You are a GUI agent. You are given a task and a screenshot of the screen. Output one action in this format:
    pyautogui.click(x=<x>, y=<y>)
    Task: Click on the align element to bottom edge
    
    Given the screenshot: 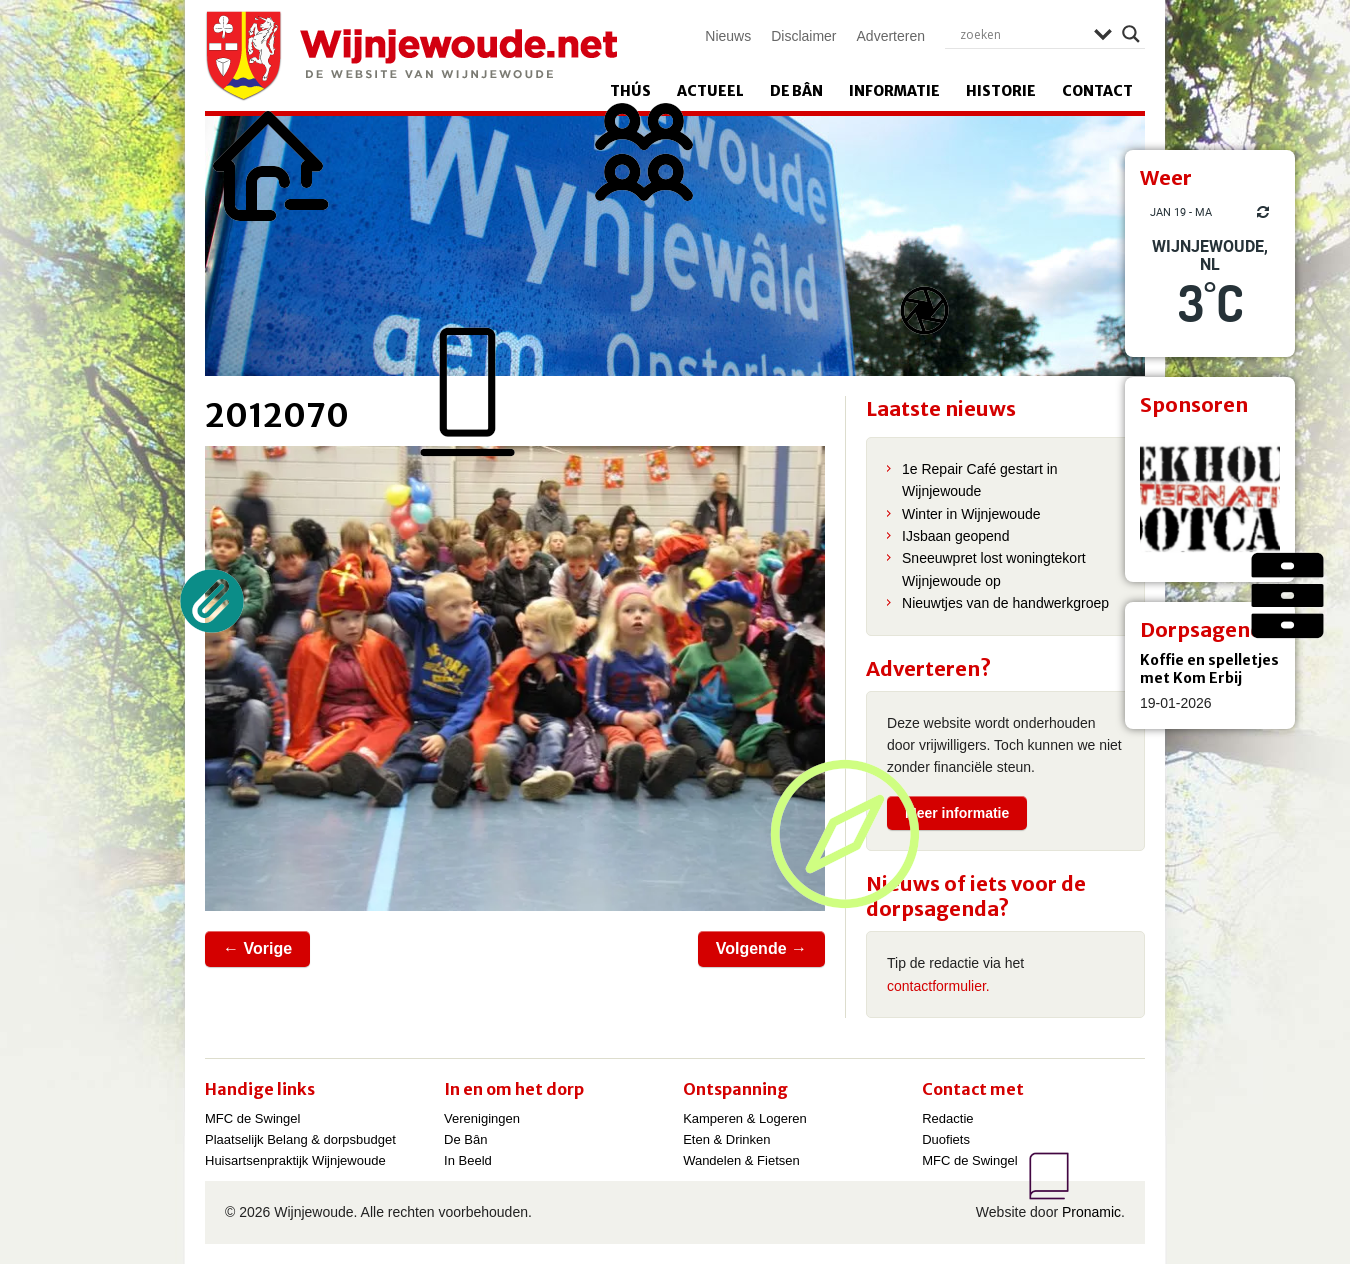 What is the action you would take?
    pyautogui.click(x=467, y=389)
    